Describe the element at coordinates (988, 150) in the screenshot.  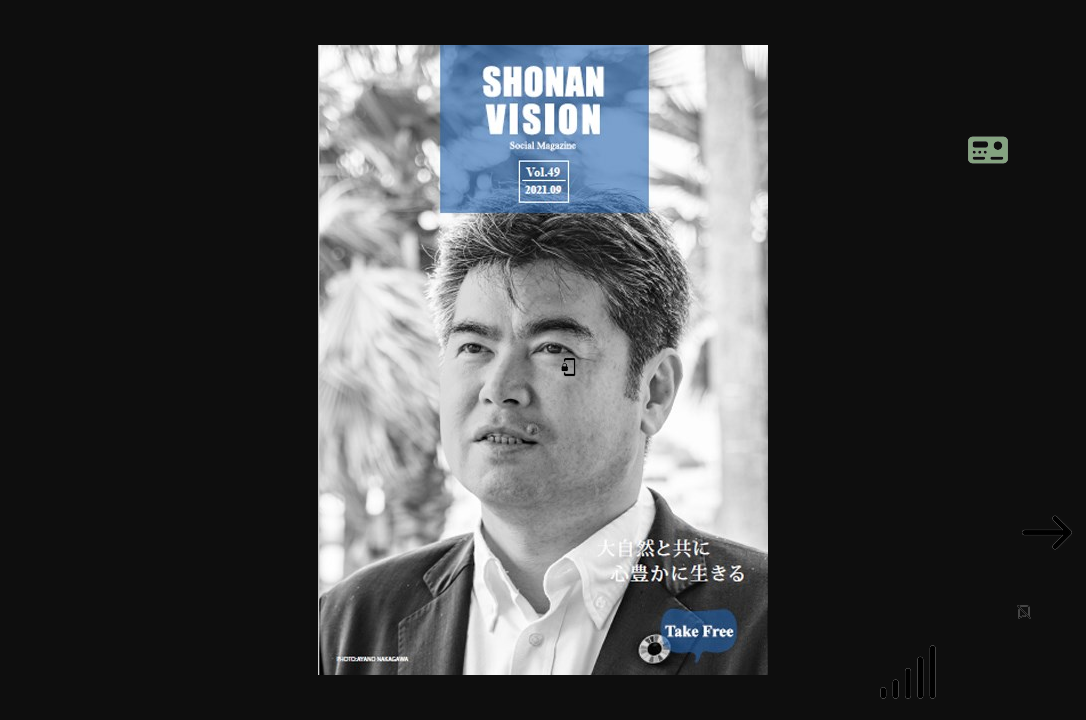
I see `view digital tachograph or driving recorder data` at that location.